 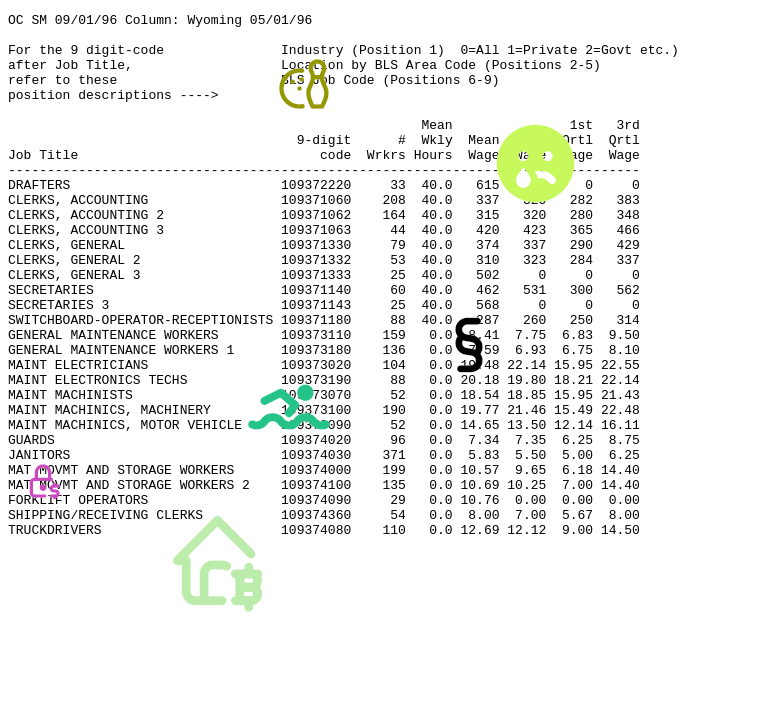 What do you see at coordinates (469, 345) in the screenshot?
I see `indicates a section or paragraph marker` at bounding box center [469, 345].